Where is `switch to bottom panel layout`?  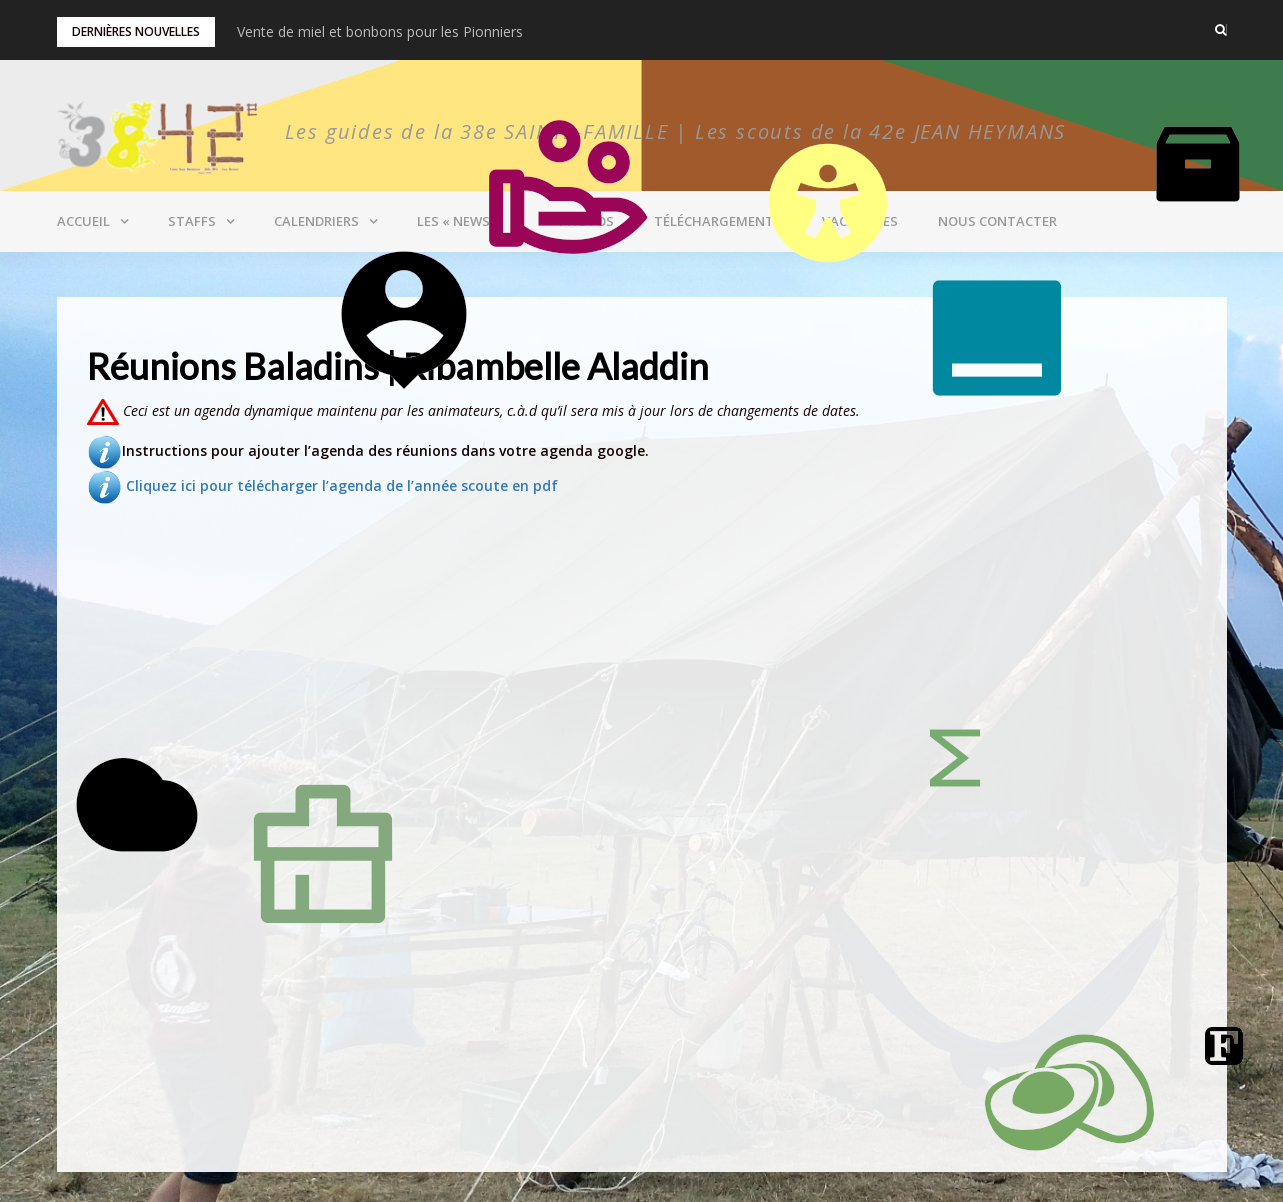
switch to bottom panel layout is located at coordinates (997, 338).